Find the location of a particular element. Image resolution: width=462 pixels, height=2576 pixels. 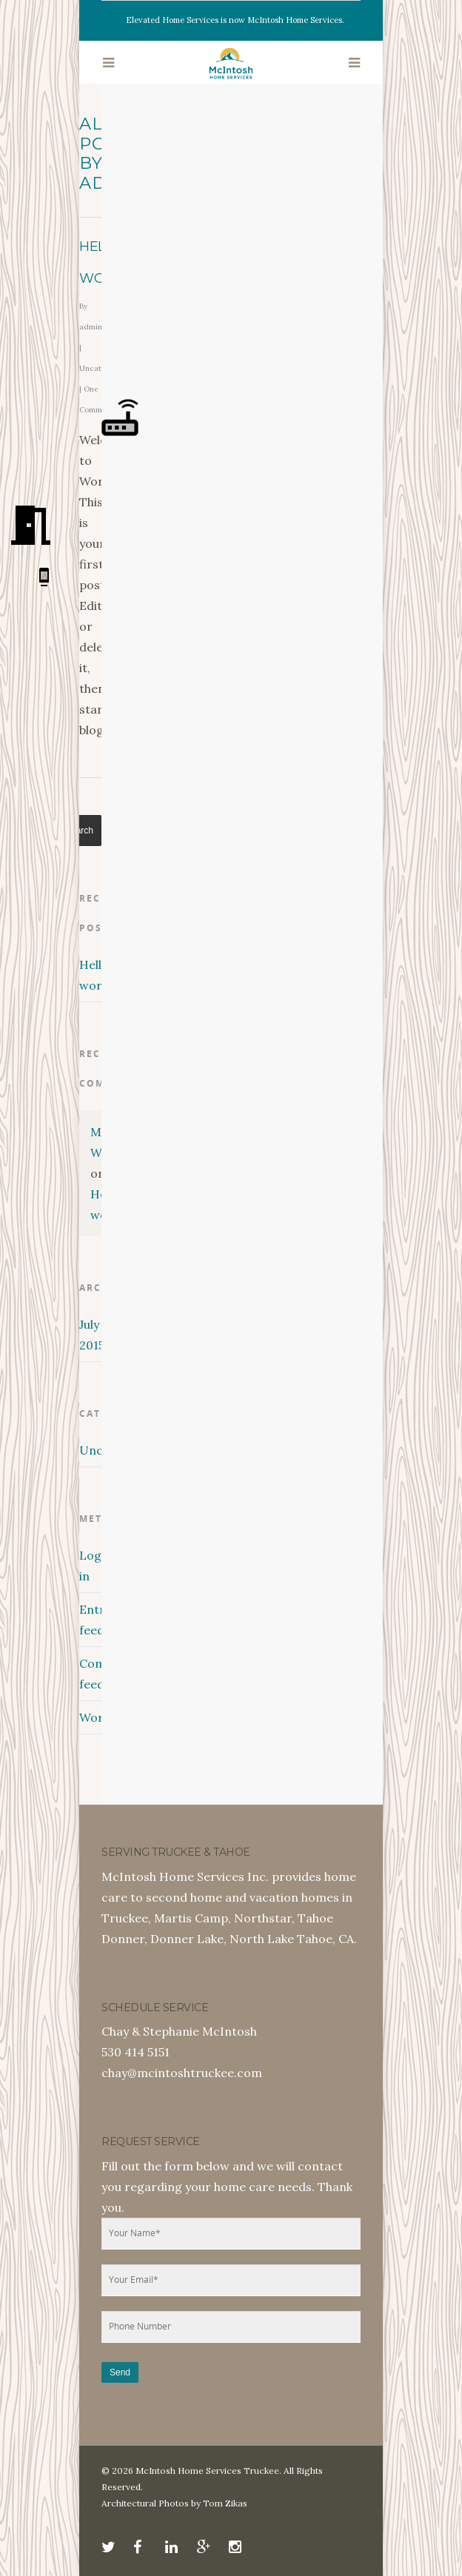

access meeting room booking is located at coordinates (30, 525).